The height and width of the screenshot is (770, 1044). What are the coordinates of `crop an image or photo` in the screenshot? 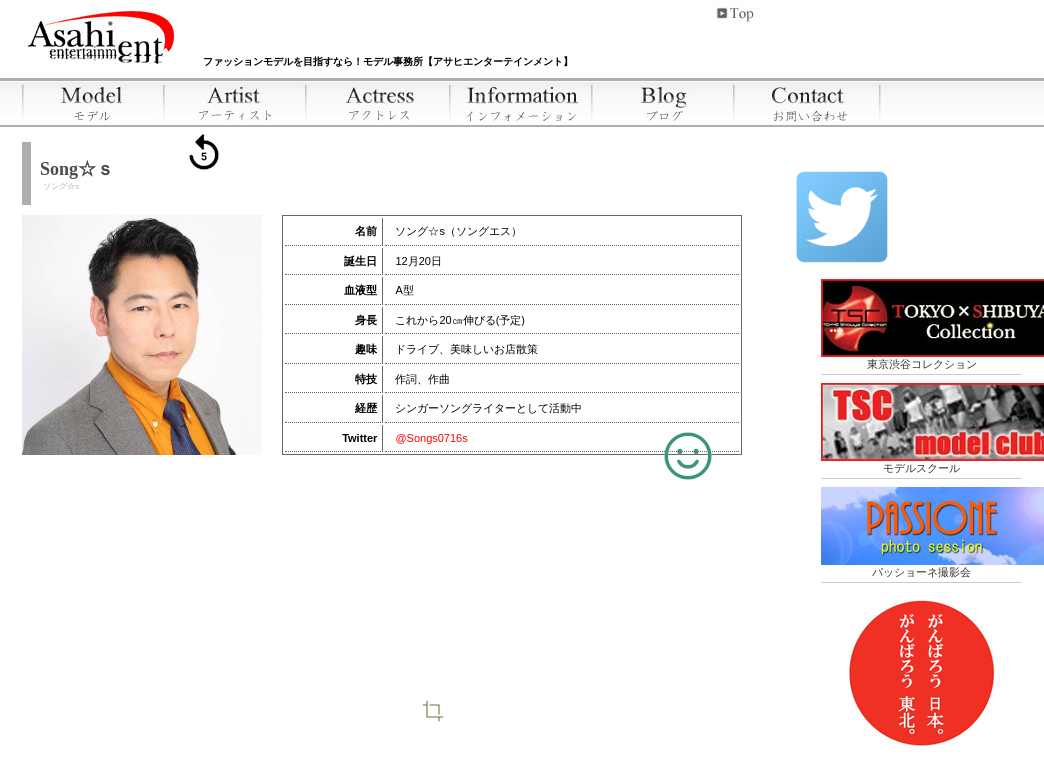 It's located at (433, 711).